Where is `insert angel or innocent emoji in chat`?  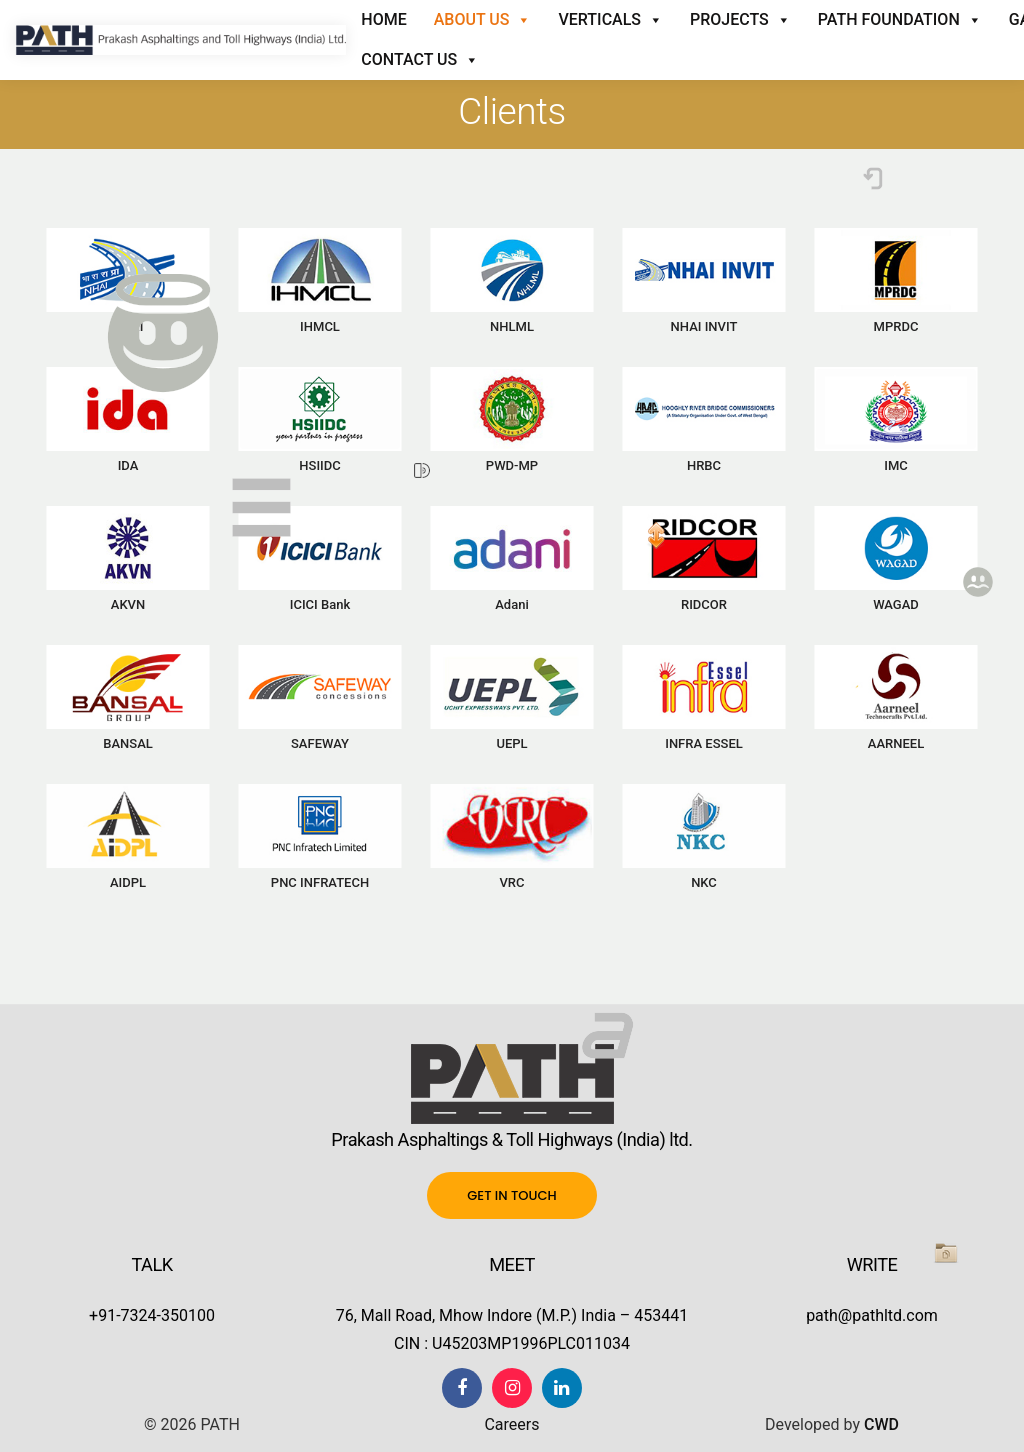 insert angel or innocent emoji in chat is located at coordinates (163, 337).